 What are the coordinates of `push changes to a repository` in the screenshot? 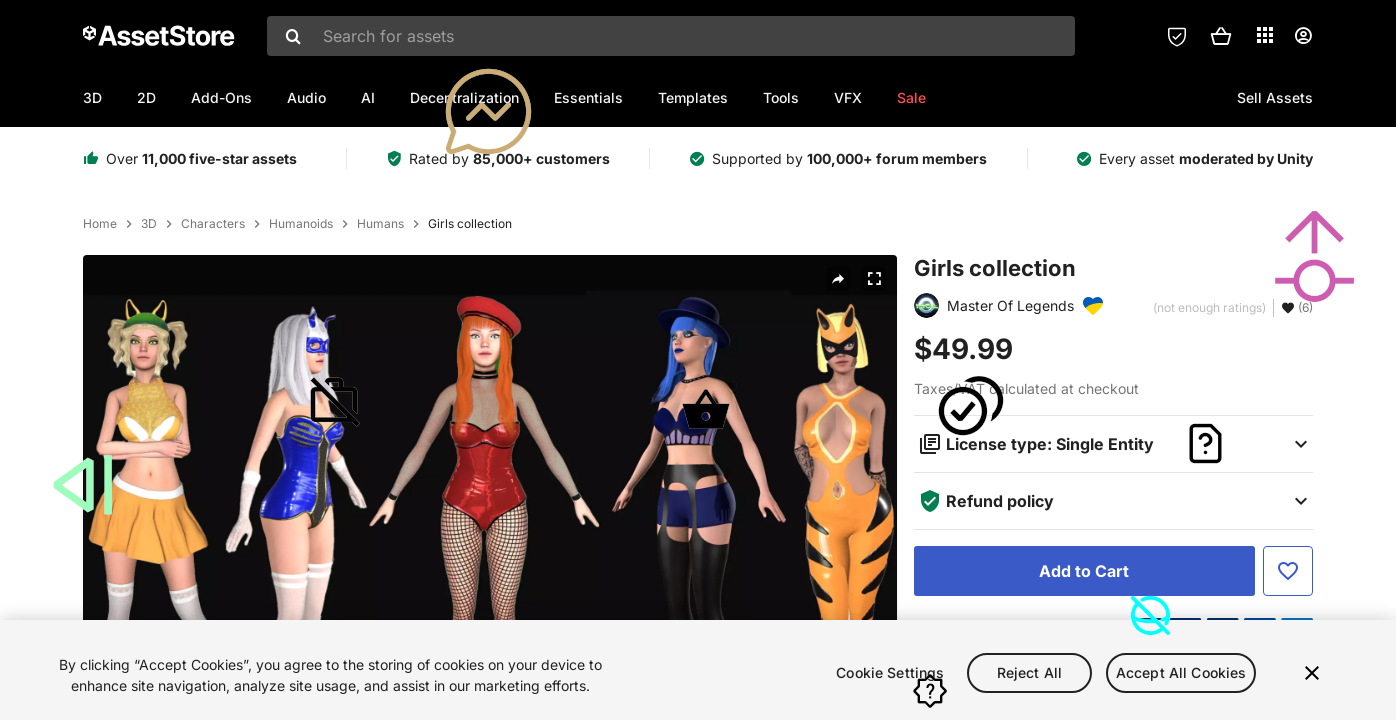 It's located at (1311, 253).